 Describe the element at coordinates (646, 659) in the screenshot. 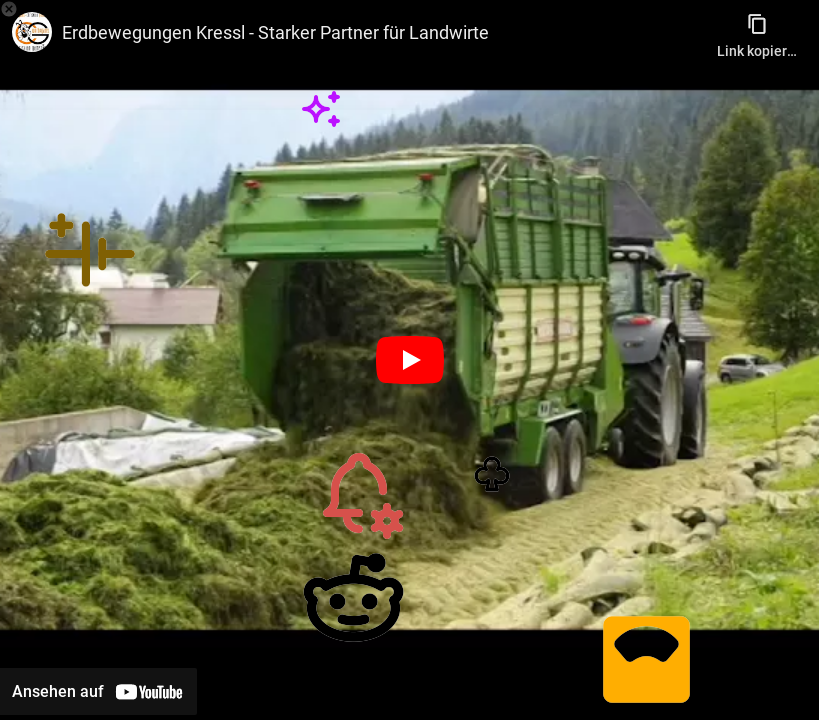

I see `view weight or measurement data` at that location.